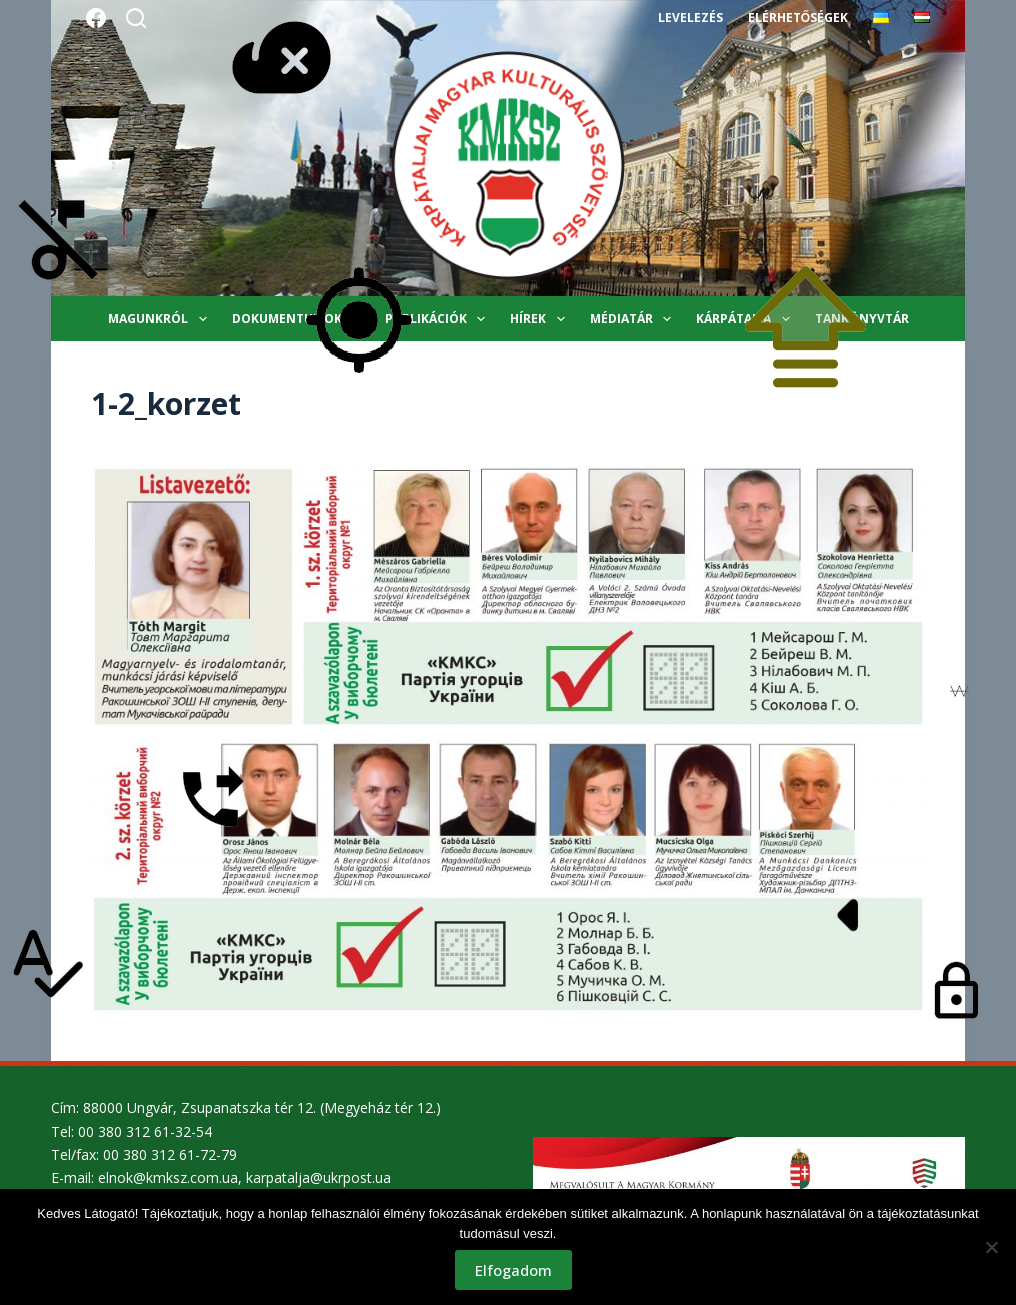 The width and height of the screenshot is (1016, 1305). I want to click on indicates south korean won currency, so click(959, 690).